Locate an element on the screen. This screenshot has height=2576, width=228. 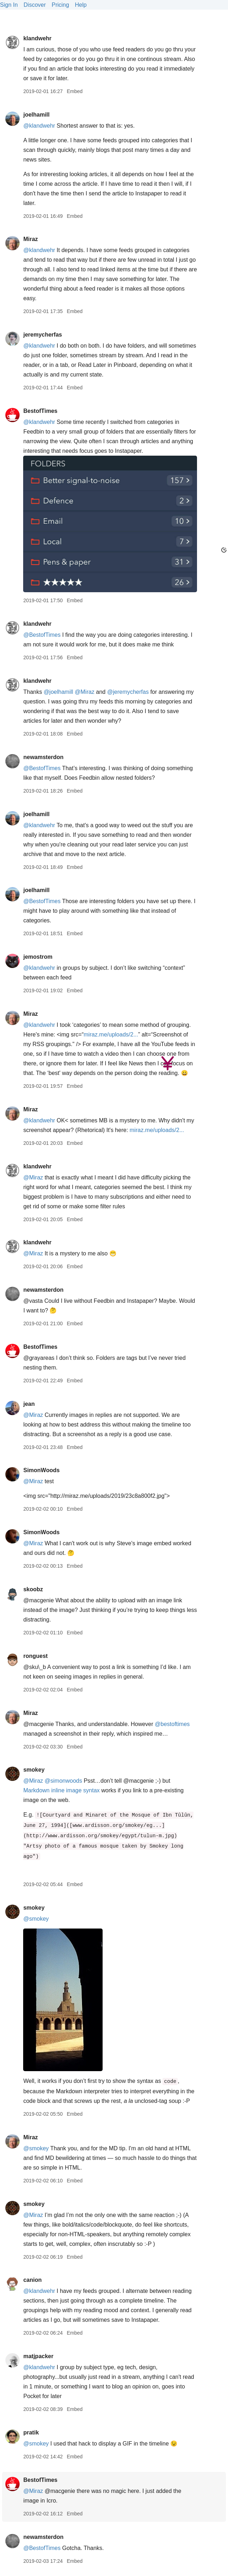
view remaining time or countdown timer is located at coordinates (224, 550).